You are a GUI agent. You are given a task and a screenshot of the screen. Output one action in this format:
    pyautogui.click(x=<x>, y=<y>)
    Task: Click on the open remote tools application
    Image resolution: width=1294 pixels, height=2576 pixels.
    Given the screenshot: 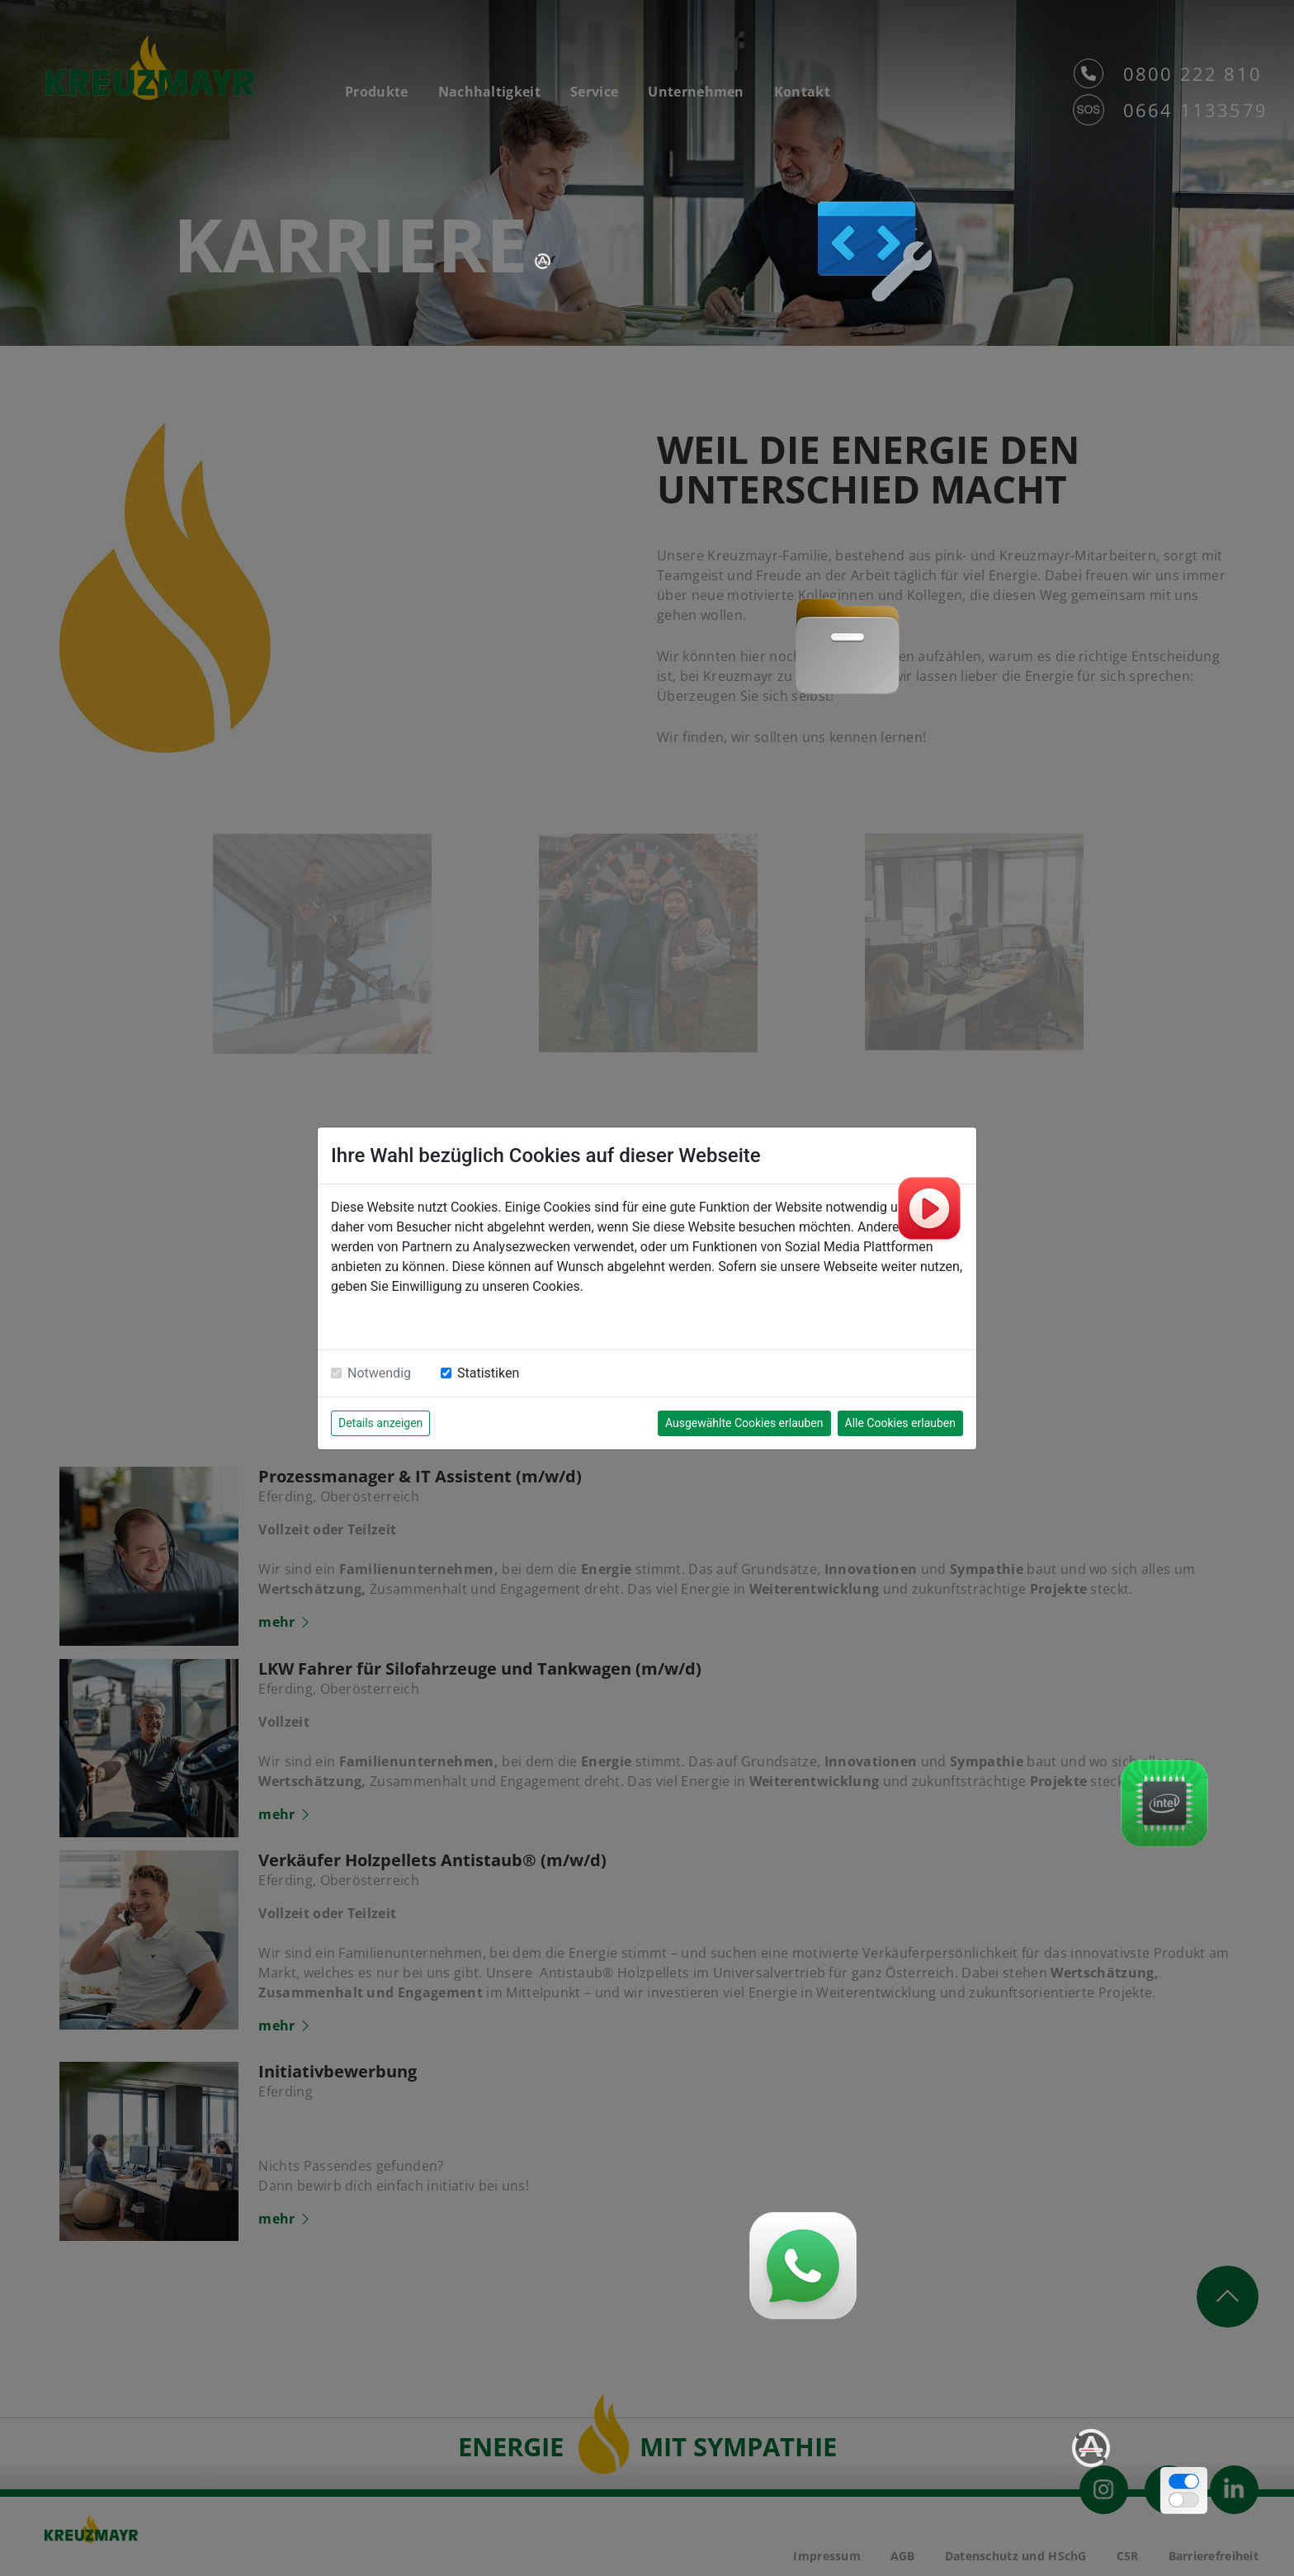 What is the action you would take?
    pyautogui.click(x=875, y=247)
    